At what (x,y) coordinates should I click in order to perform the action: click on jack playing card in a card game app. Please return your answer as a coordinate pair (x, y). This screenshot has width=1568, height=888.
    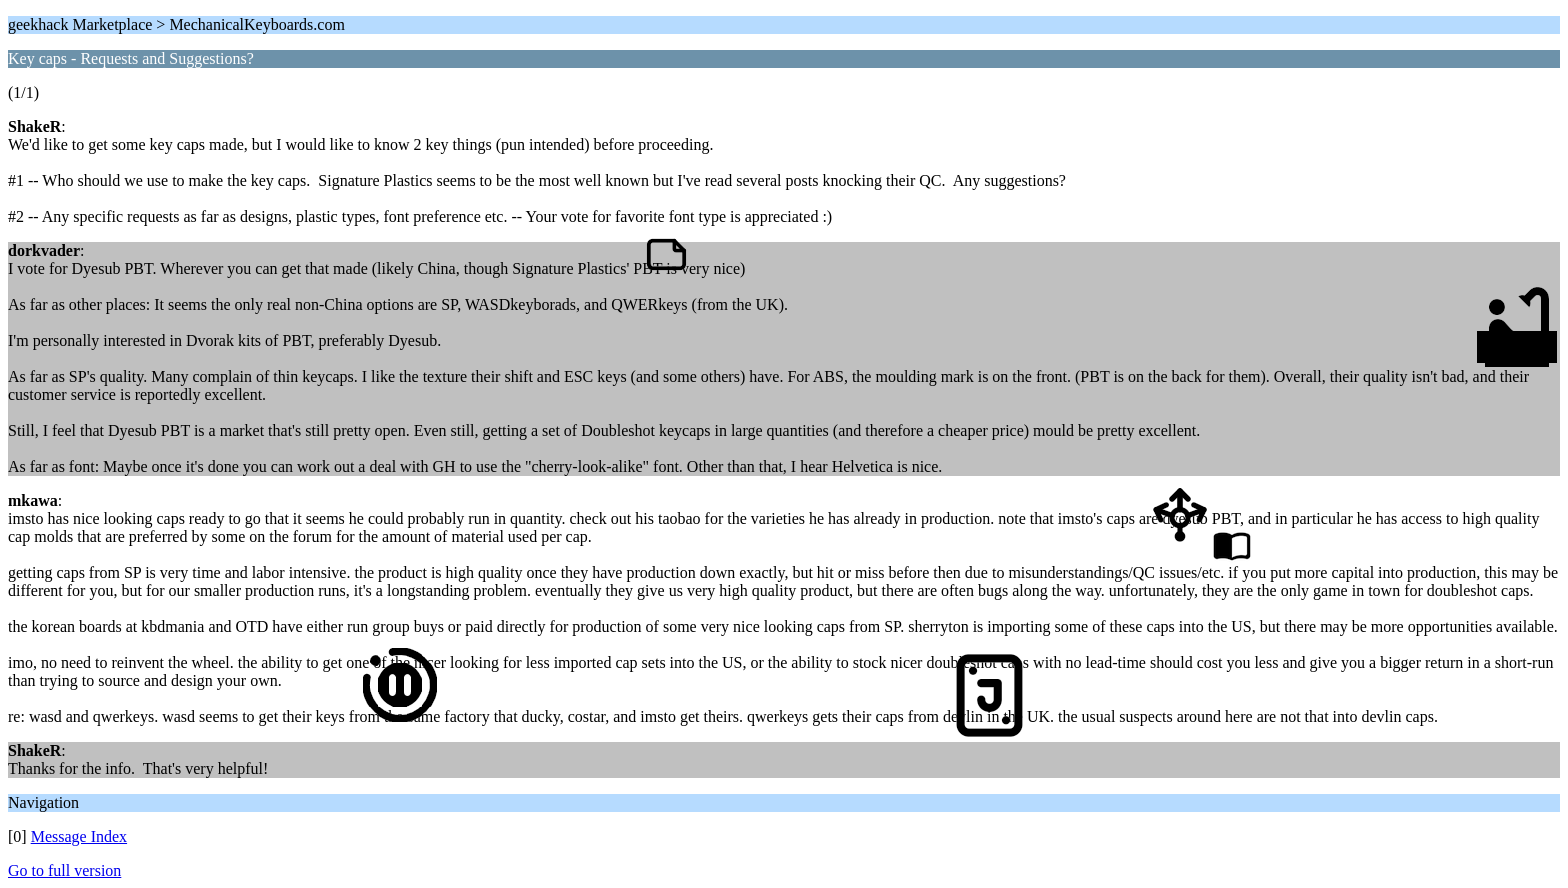
    Looking at the image, I should click on (989, 695).